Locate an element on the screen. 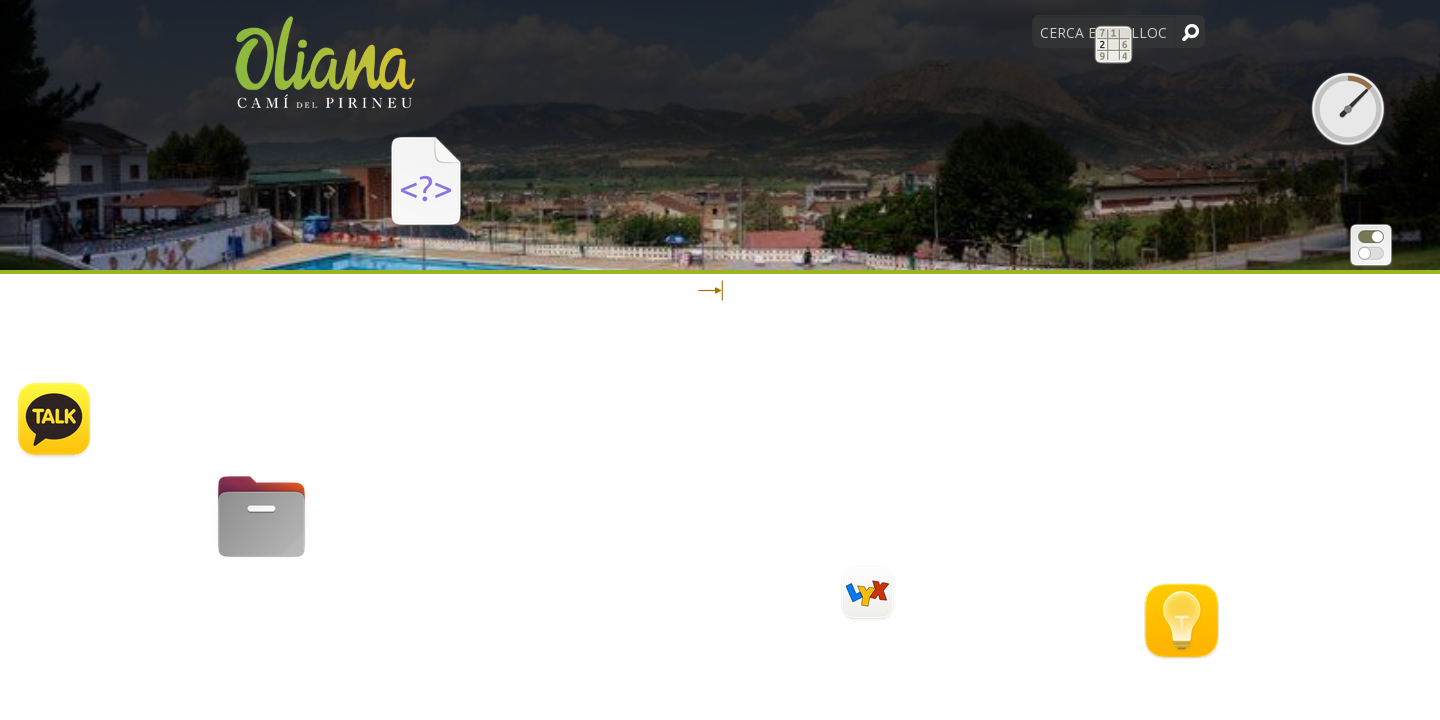  go to the last item in a list or sequence is located at coordinates (710, 290).